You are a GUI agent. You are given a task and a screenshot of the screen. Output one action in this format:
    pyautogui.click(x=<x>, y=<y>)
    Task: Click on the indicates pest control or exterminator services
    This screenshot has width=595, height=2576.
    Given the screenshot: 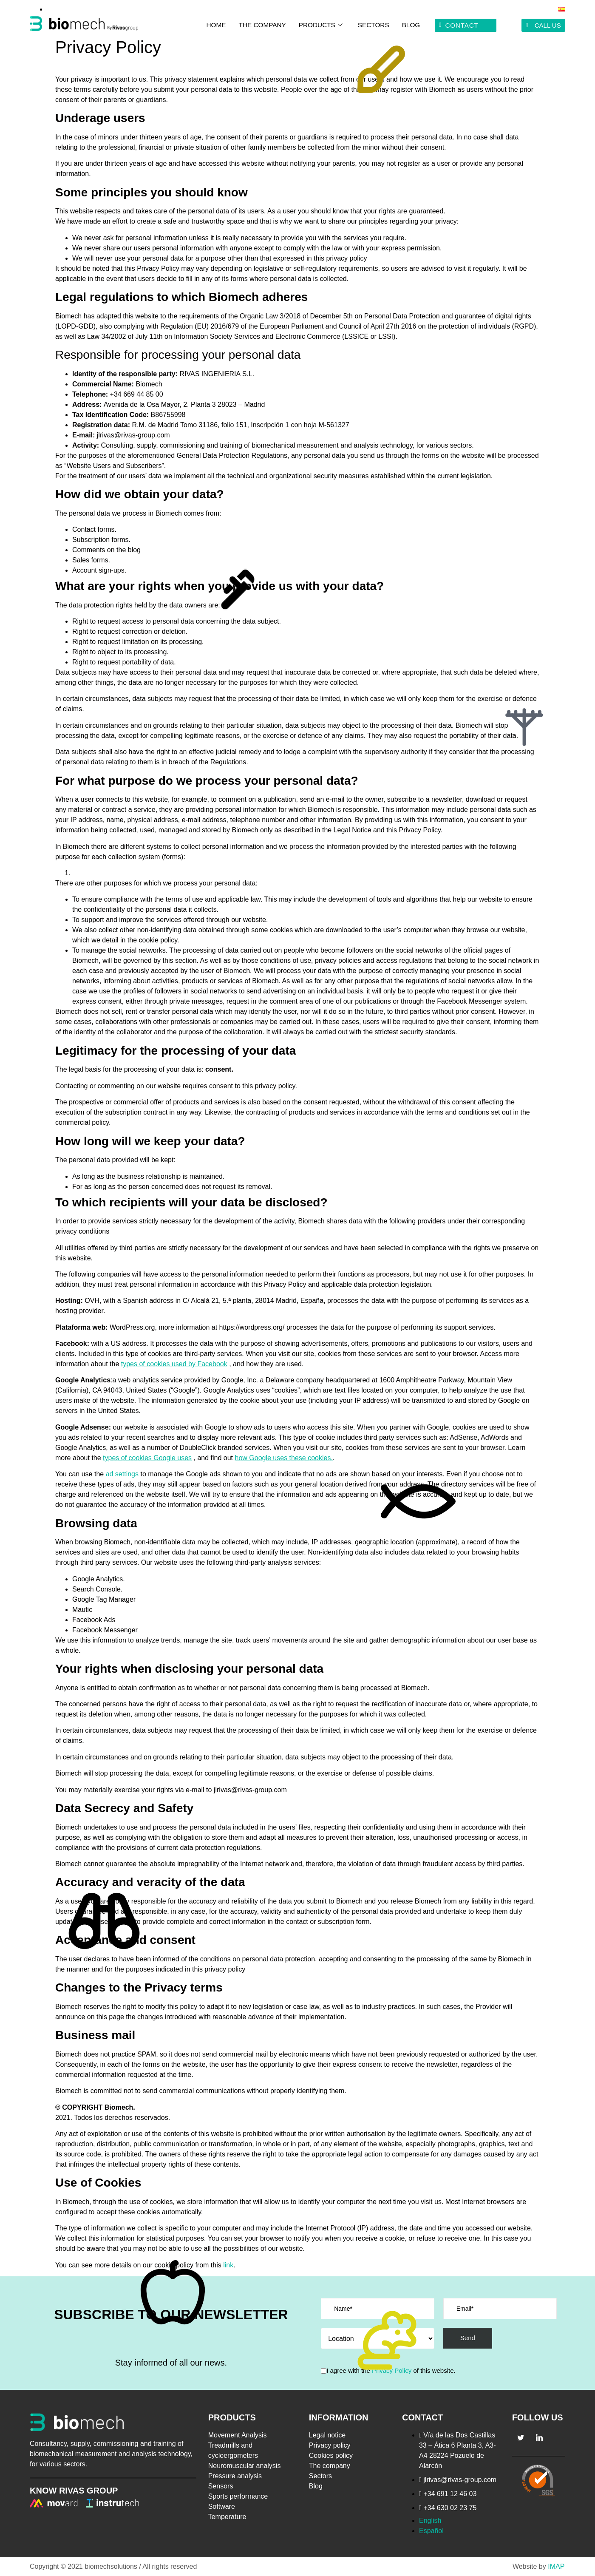 What is the action you would take?
    pyautogui.click(x=387, y=2340)
    